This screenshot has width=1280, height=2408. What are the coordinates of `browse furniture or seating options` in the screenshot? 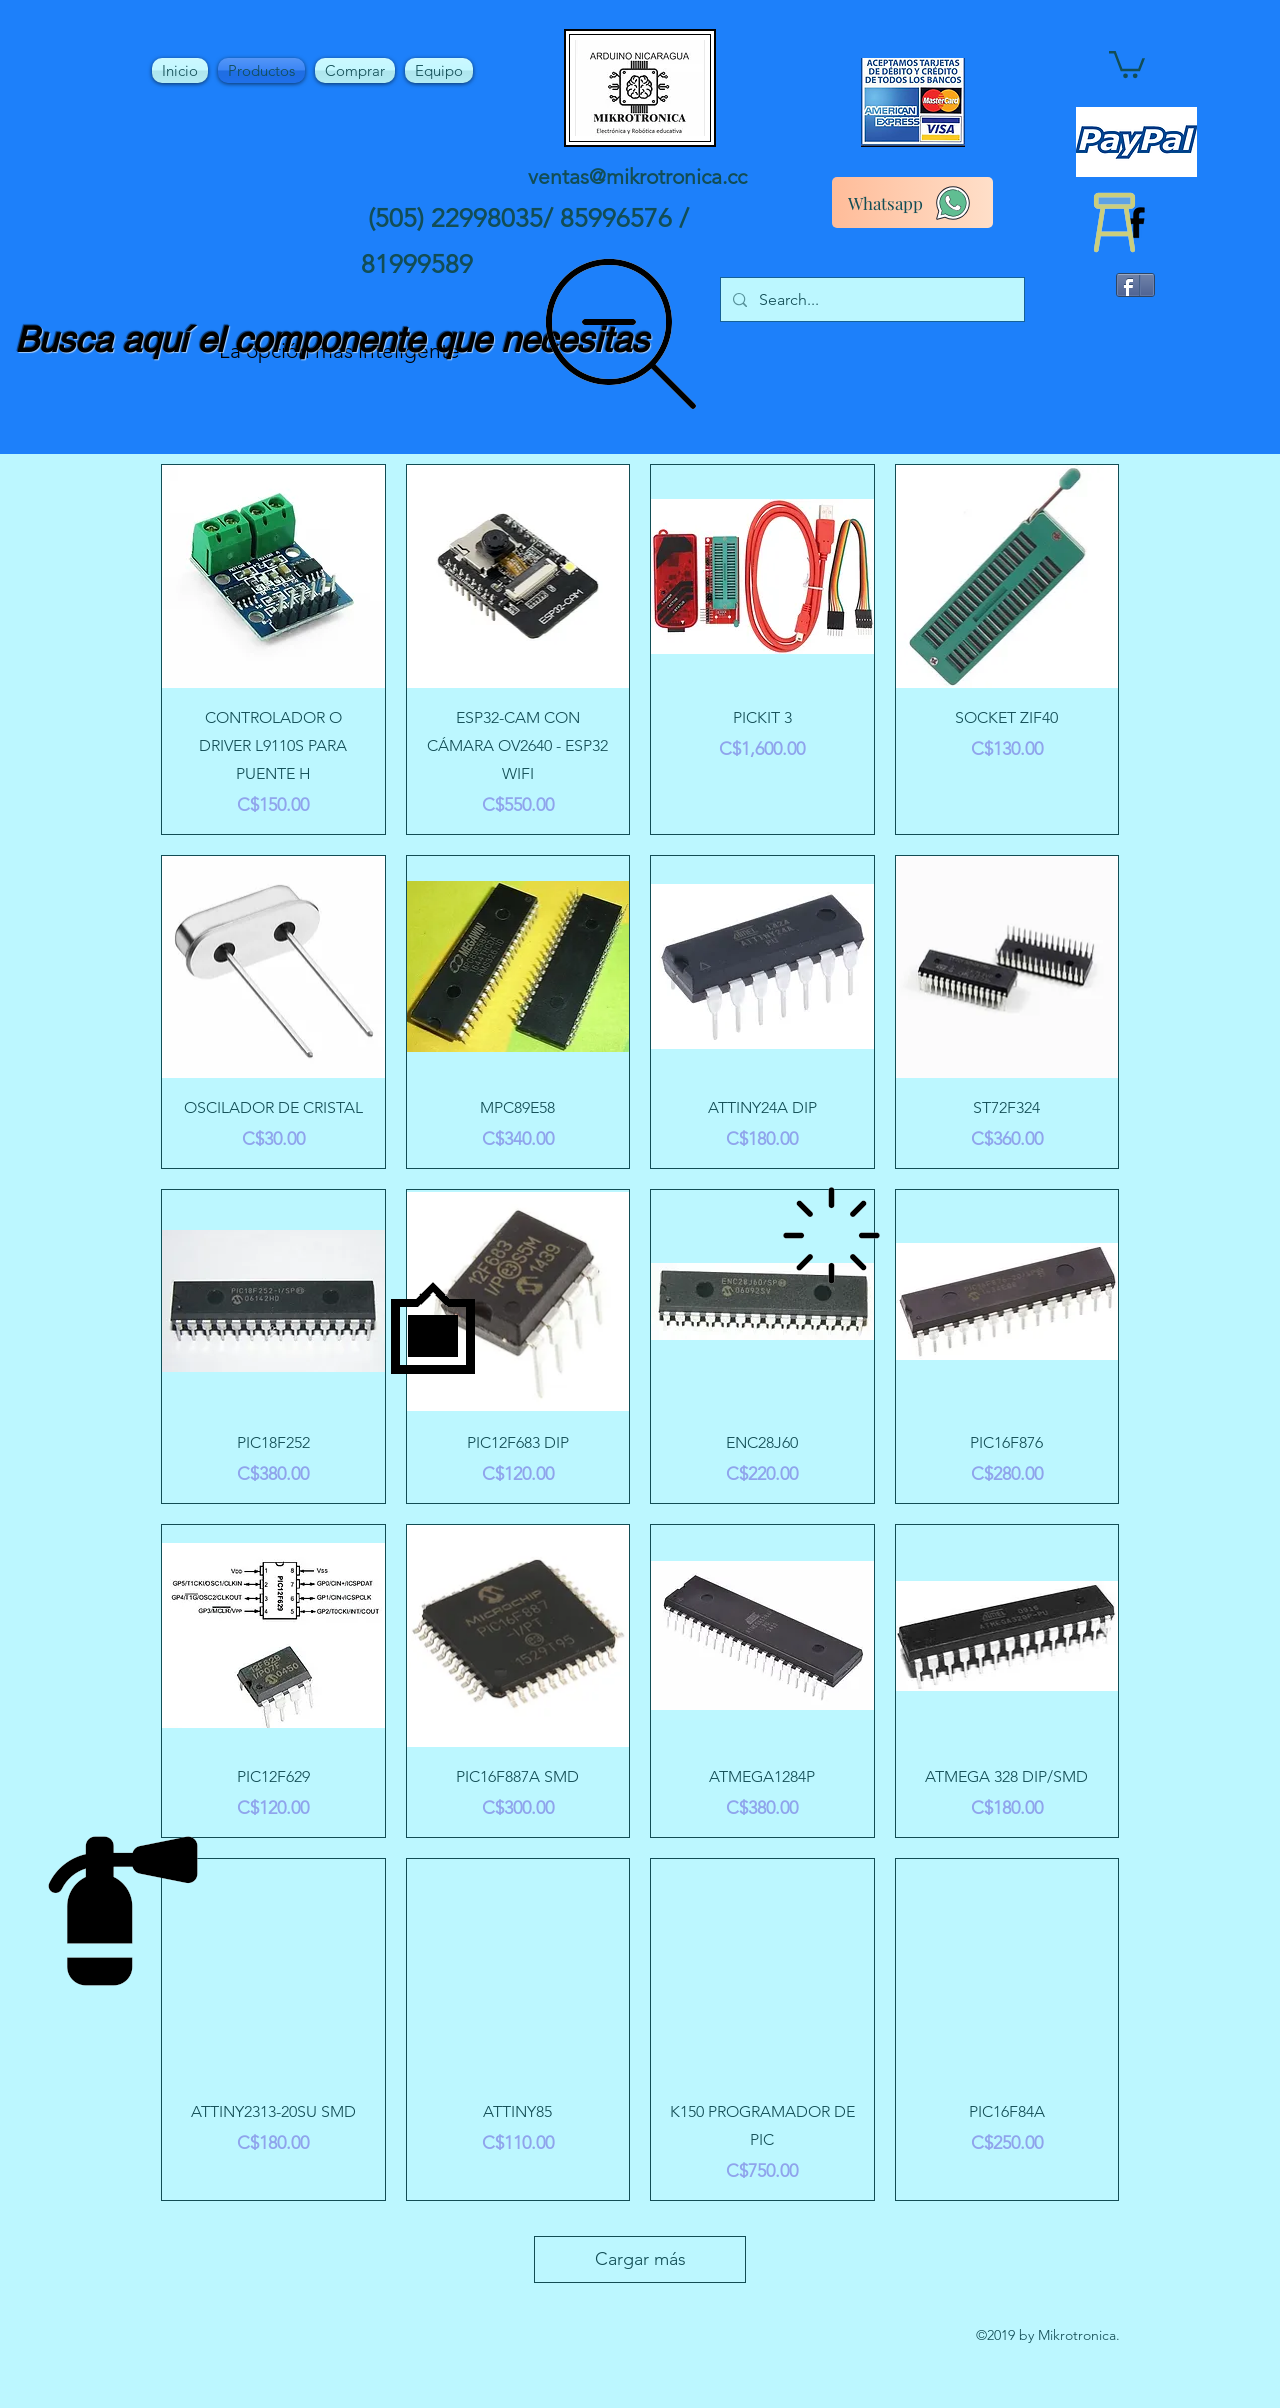 It's located at (1114, 222).